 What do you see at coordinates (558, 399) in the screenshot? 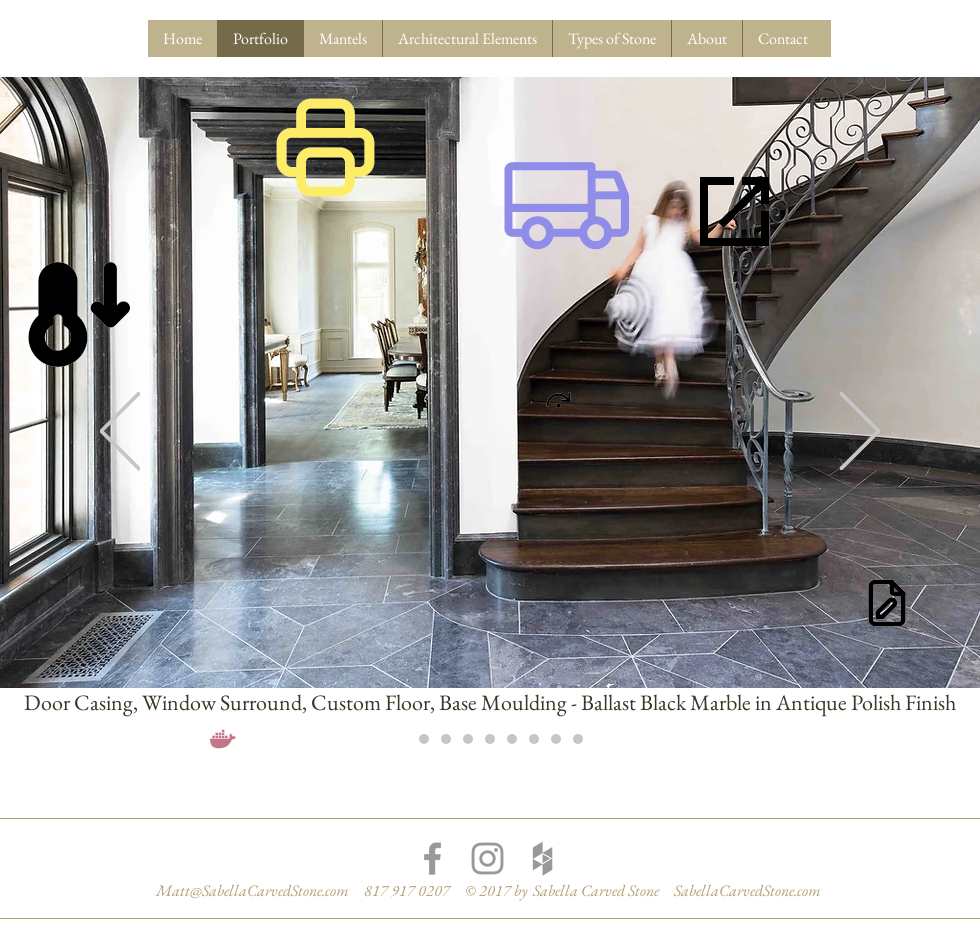
I see `redo action with active state indicator` at bounding box center [558, 399].